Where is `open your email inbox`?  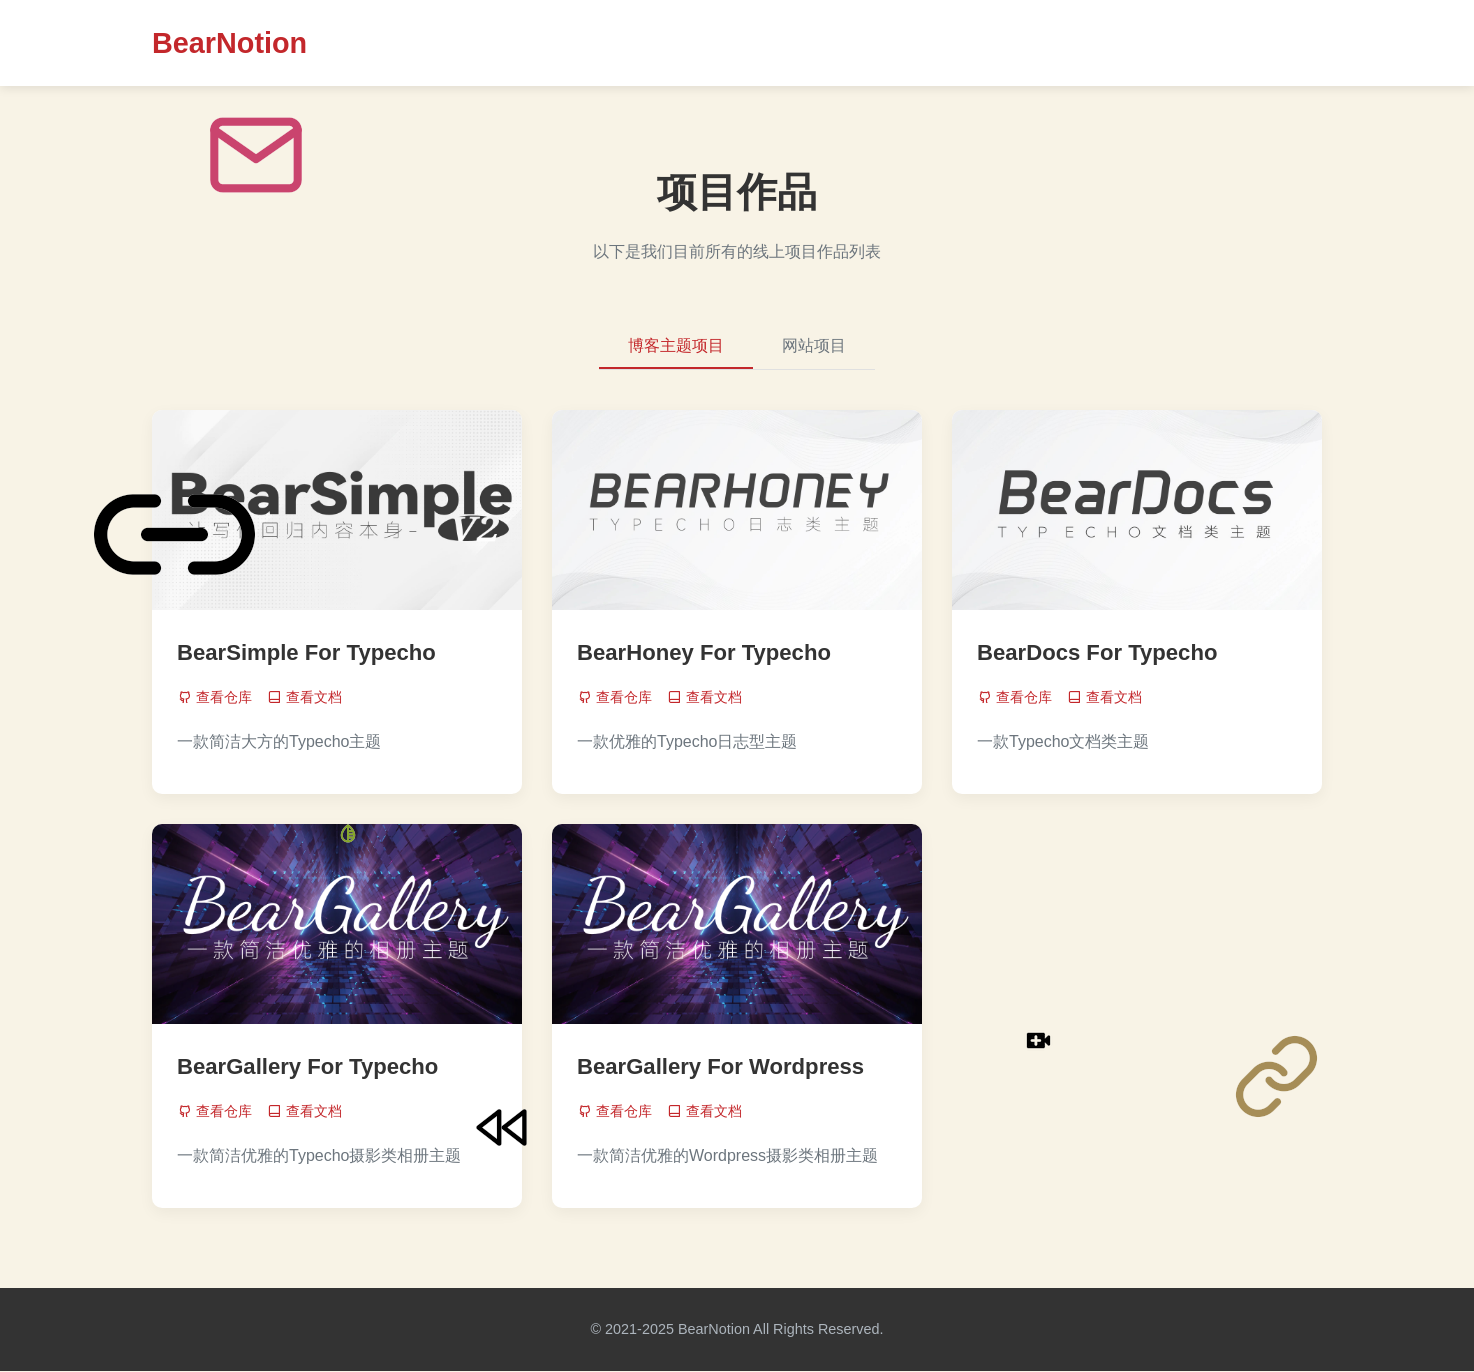
open your email inbox is located at coordinates (256, 155).